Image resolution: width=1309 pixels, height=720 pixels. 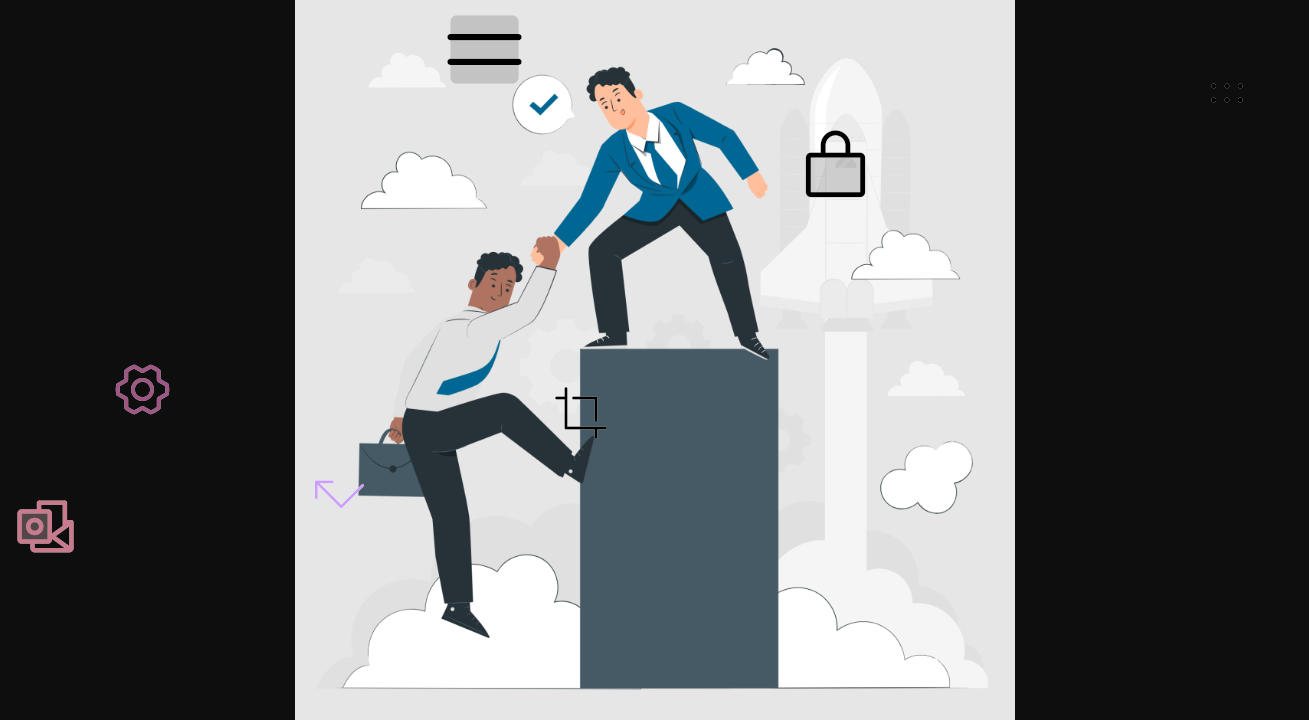 I want to click on indicates a locked or secured item, so click(x=835, y=167).